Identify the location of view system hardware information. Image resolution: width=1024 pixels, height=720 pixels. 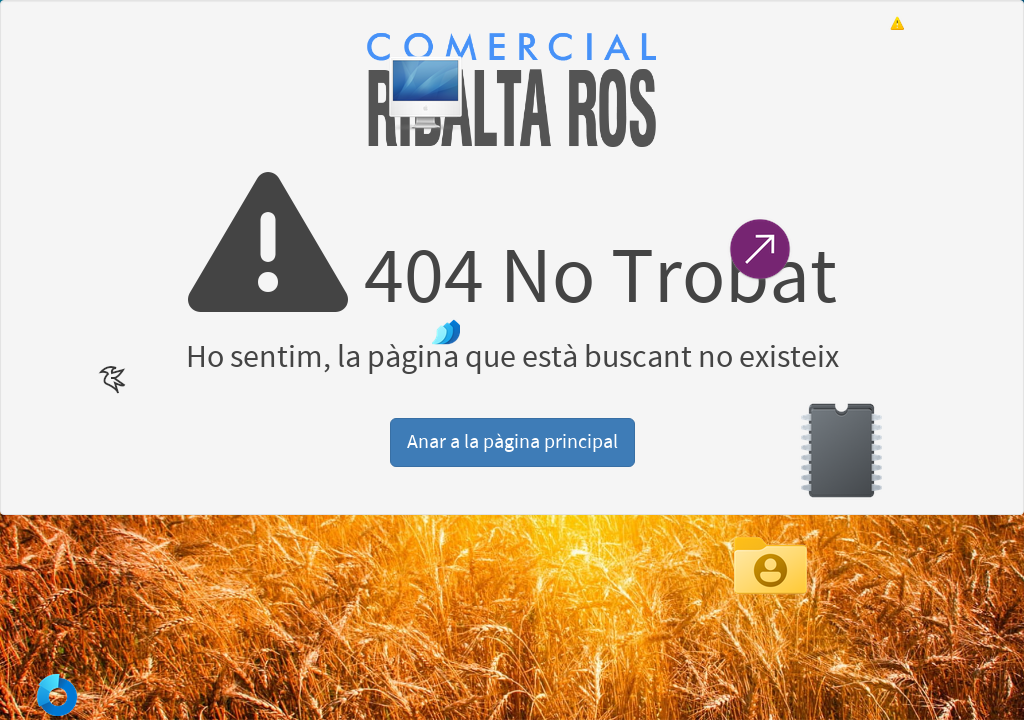
(841, 450).